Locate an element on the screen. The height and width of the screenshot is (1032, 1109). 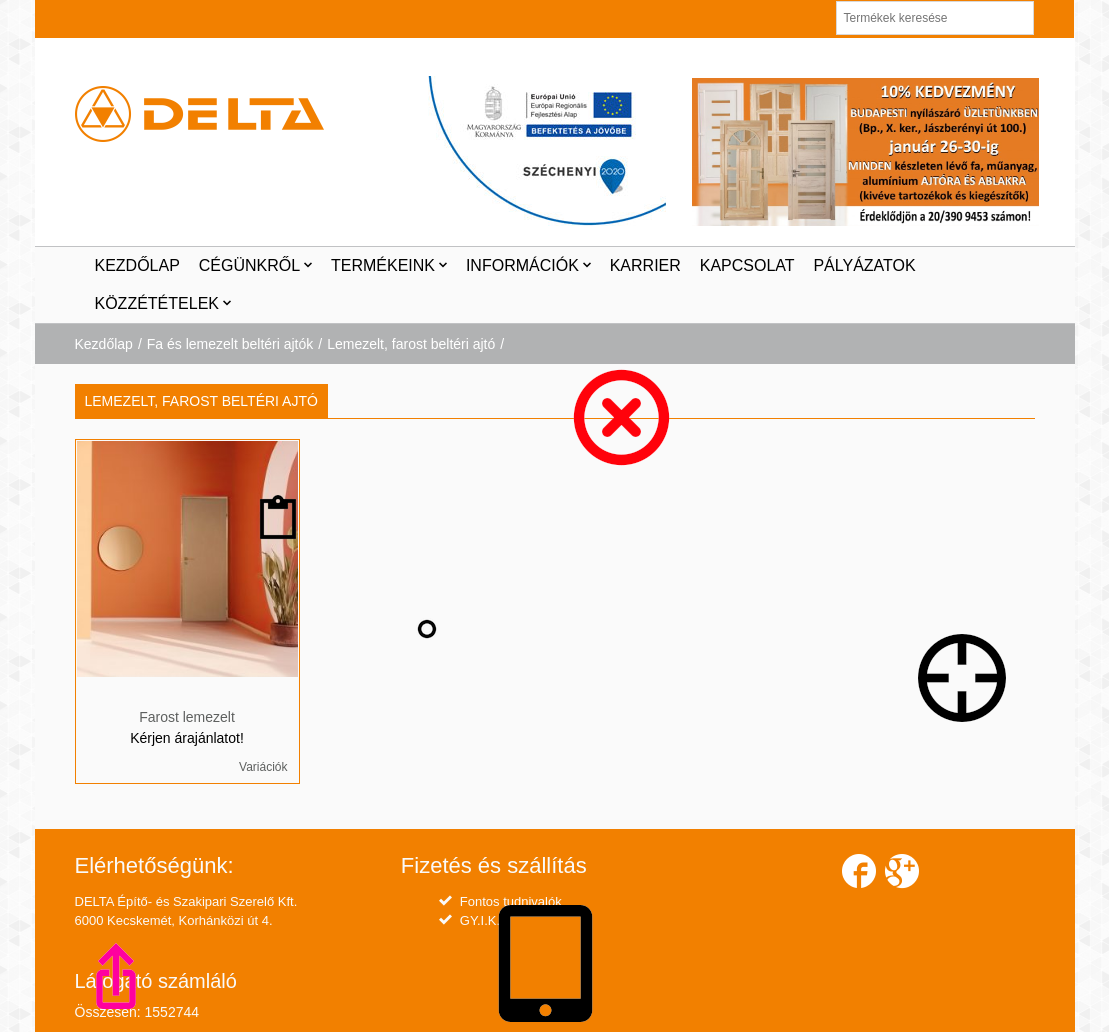
paste content from clipboard is located at coordinates (278, 519).